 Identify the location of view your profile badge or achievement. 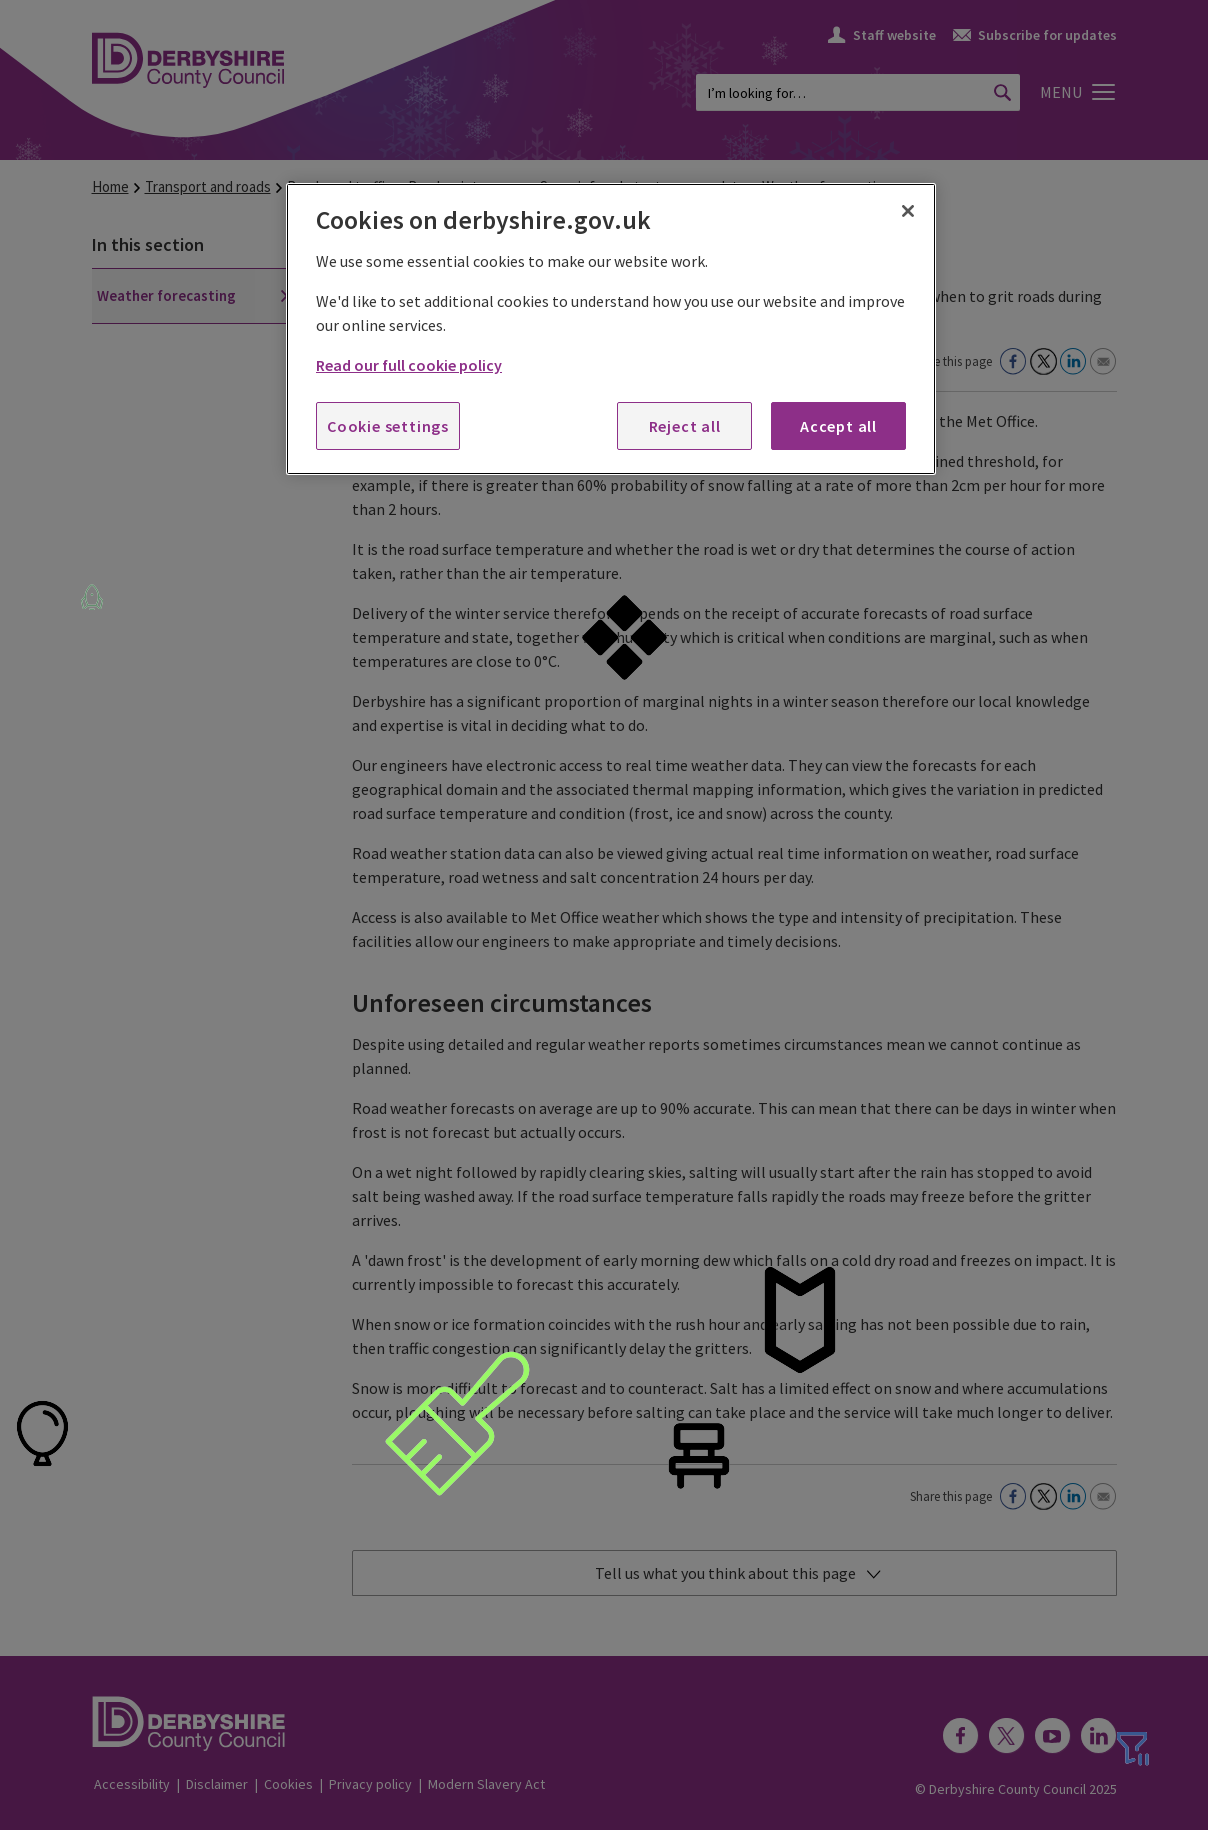
(800, 1320).